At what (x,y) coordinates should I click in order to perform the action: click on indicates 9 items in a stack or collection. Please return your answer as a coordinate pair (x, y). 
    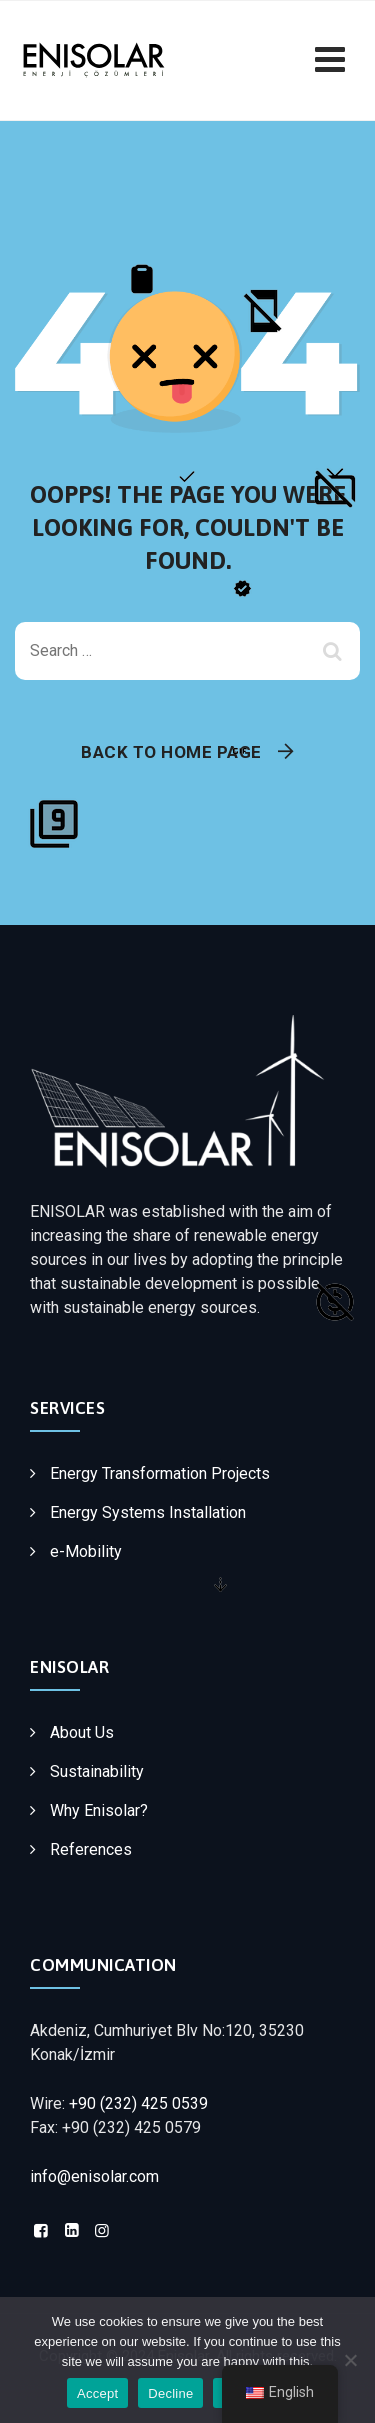
    Looking at the image, I should click on (54, 824).